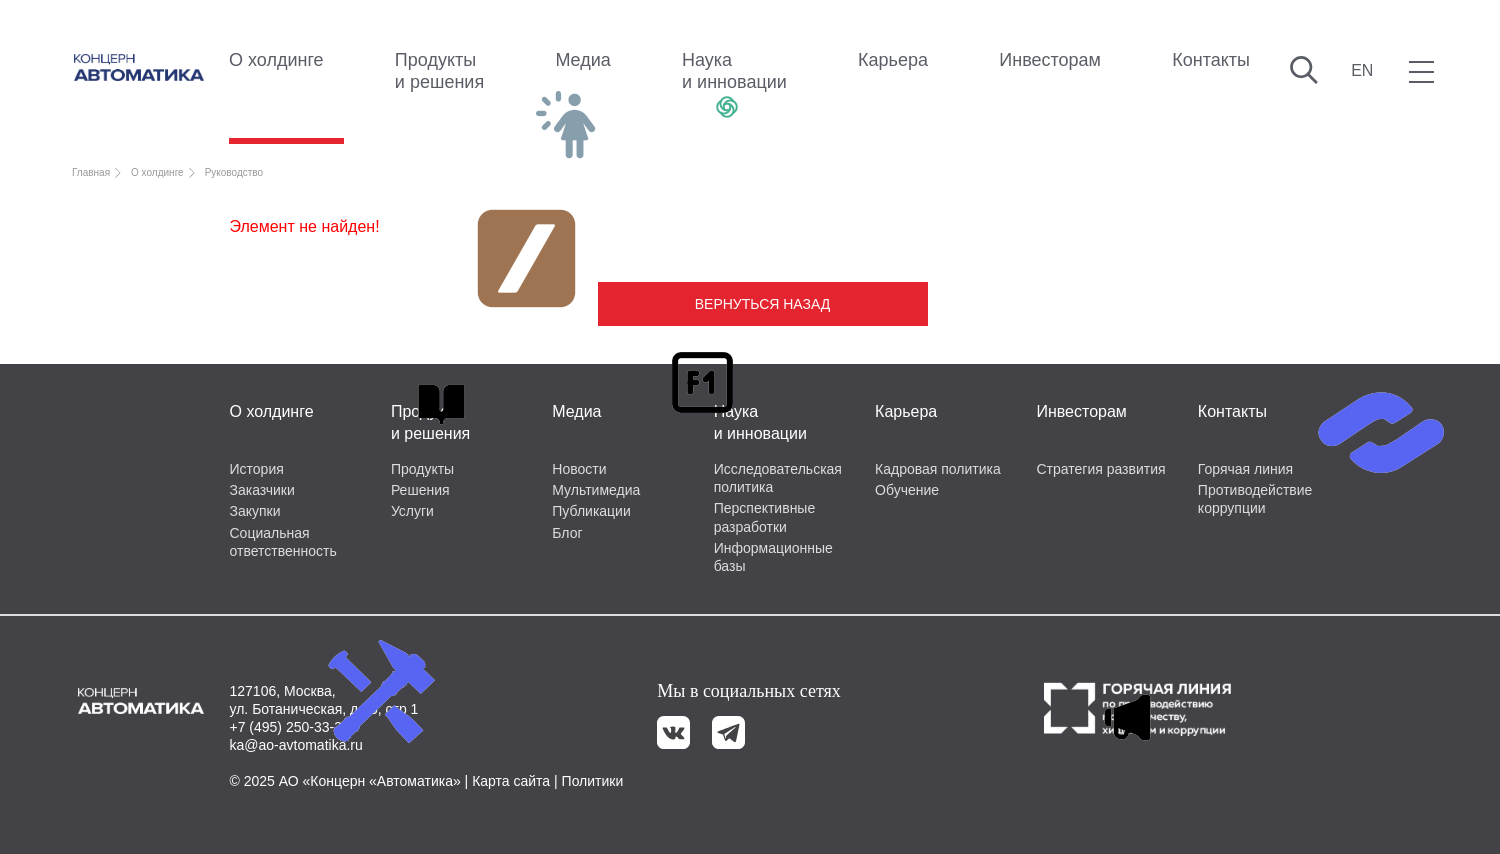 Image resolution: width=1500 pixels, height=854 pixels. What do you see at coordinates (1381, 432) in the screenshot?
I see `indicates a discord partnered server owner` at bounding box center [1381, 432].